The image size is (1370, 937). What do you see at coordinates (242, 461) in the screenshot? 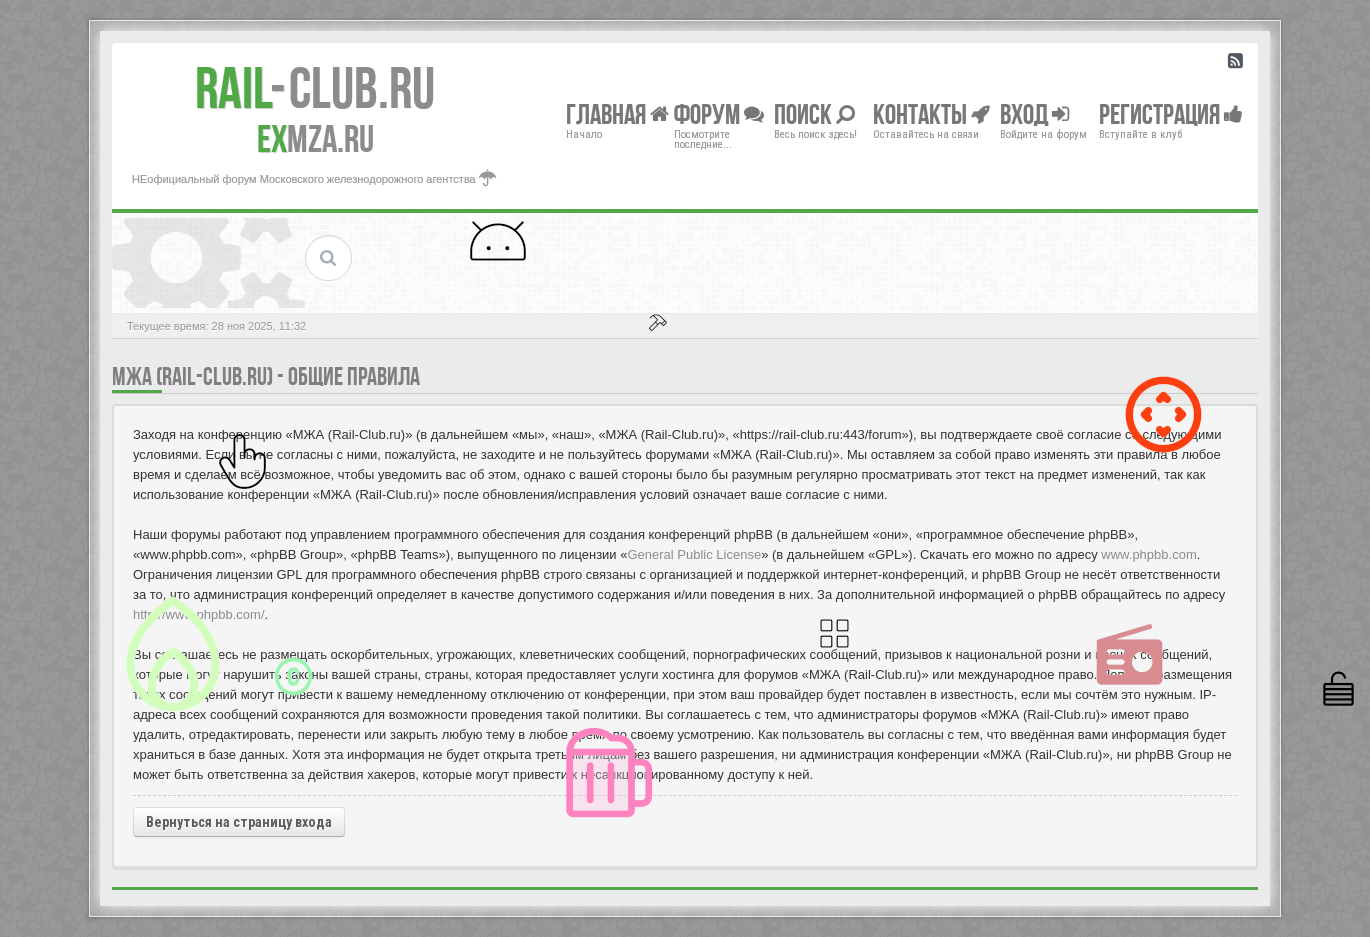
I see `tap or click to select an item` at bounding box center [242, 461].